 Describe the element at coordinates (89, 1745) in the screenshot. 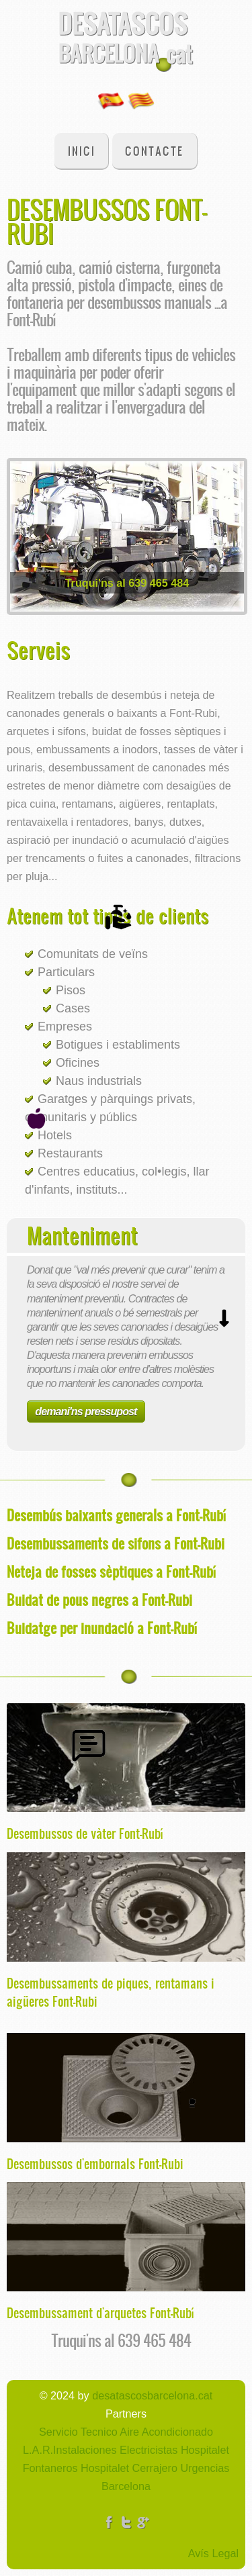

I see `open a chat or messaging feature` at that location.